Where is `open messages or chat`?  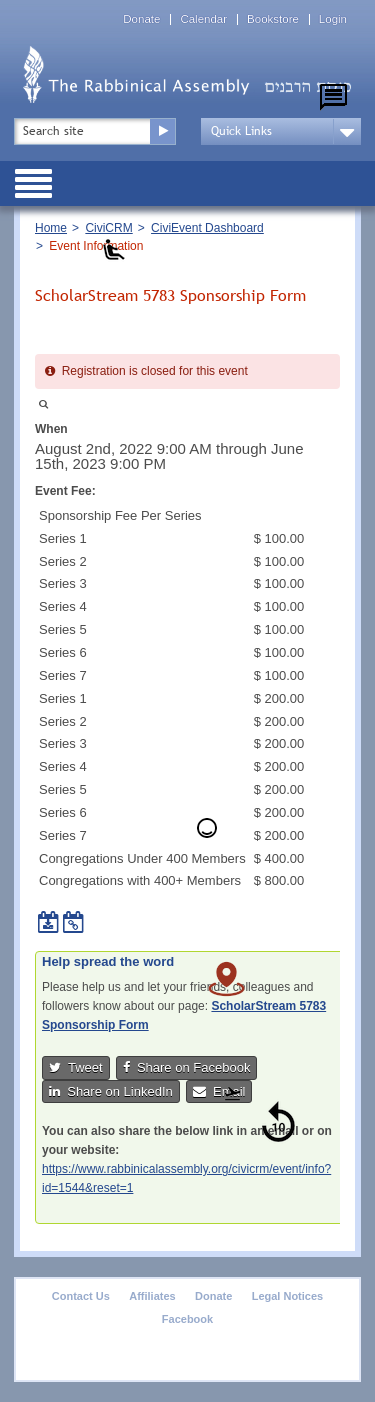 open messages or chat is located at coordinates (333, 97).